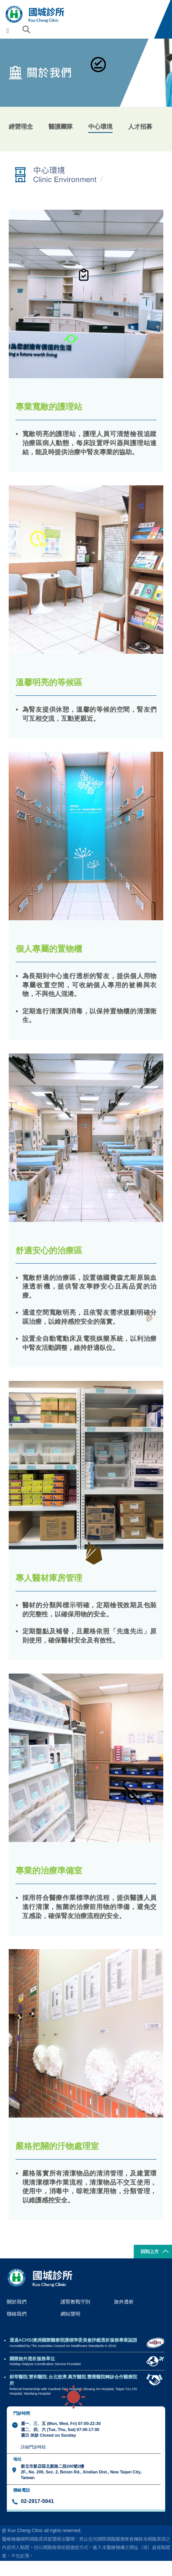 The image size is (172, 2576). What do you see at coordinates (73, 2397) in the screenshot?
I see `switch to light mode` at bounding box center [73, 2397].